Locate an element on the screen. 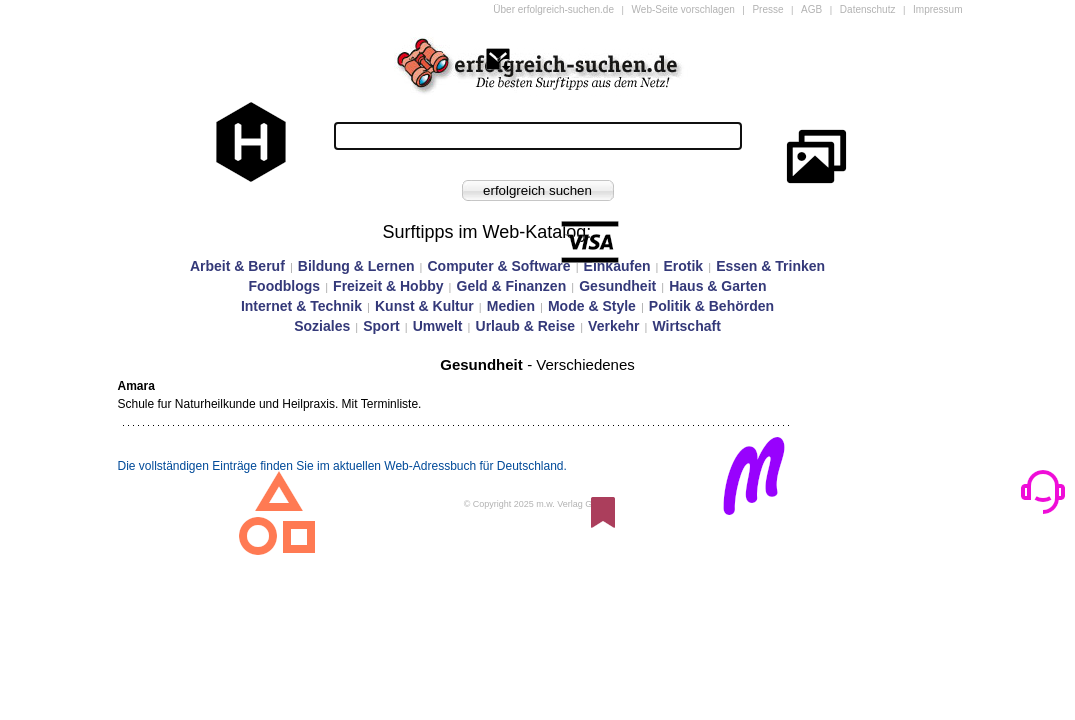 This screenshot has width=1075, height=720. open Marvel app for prototyping is located at coordinates (754, 476).